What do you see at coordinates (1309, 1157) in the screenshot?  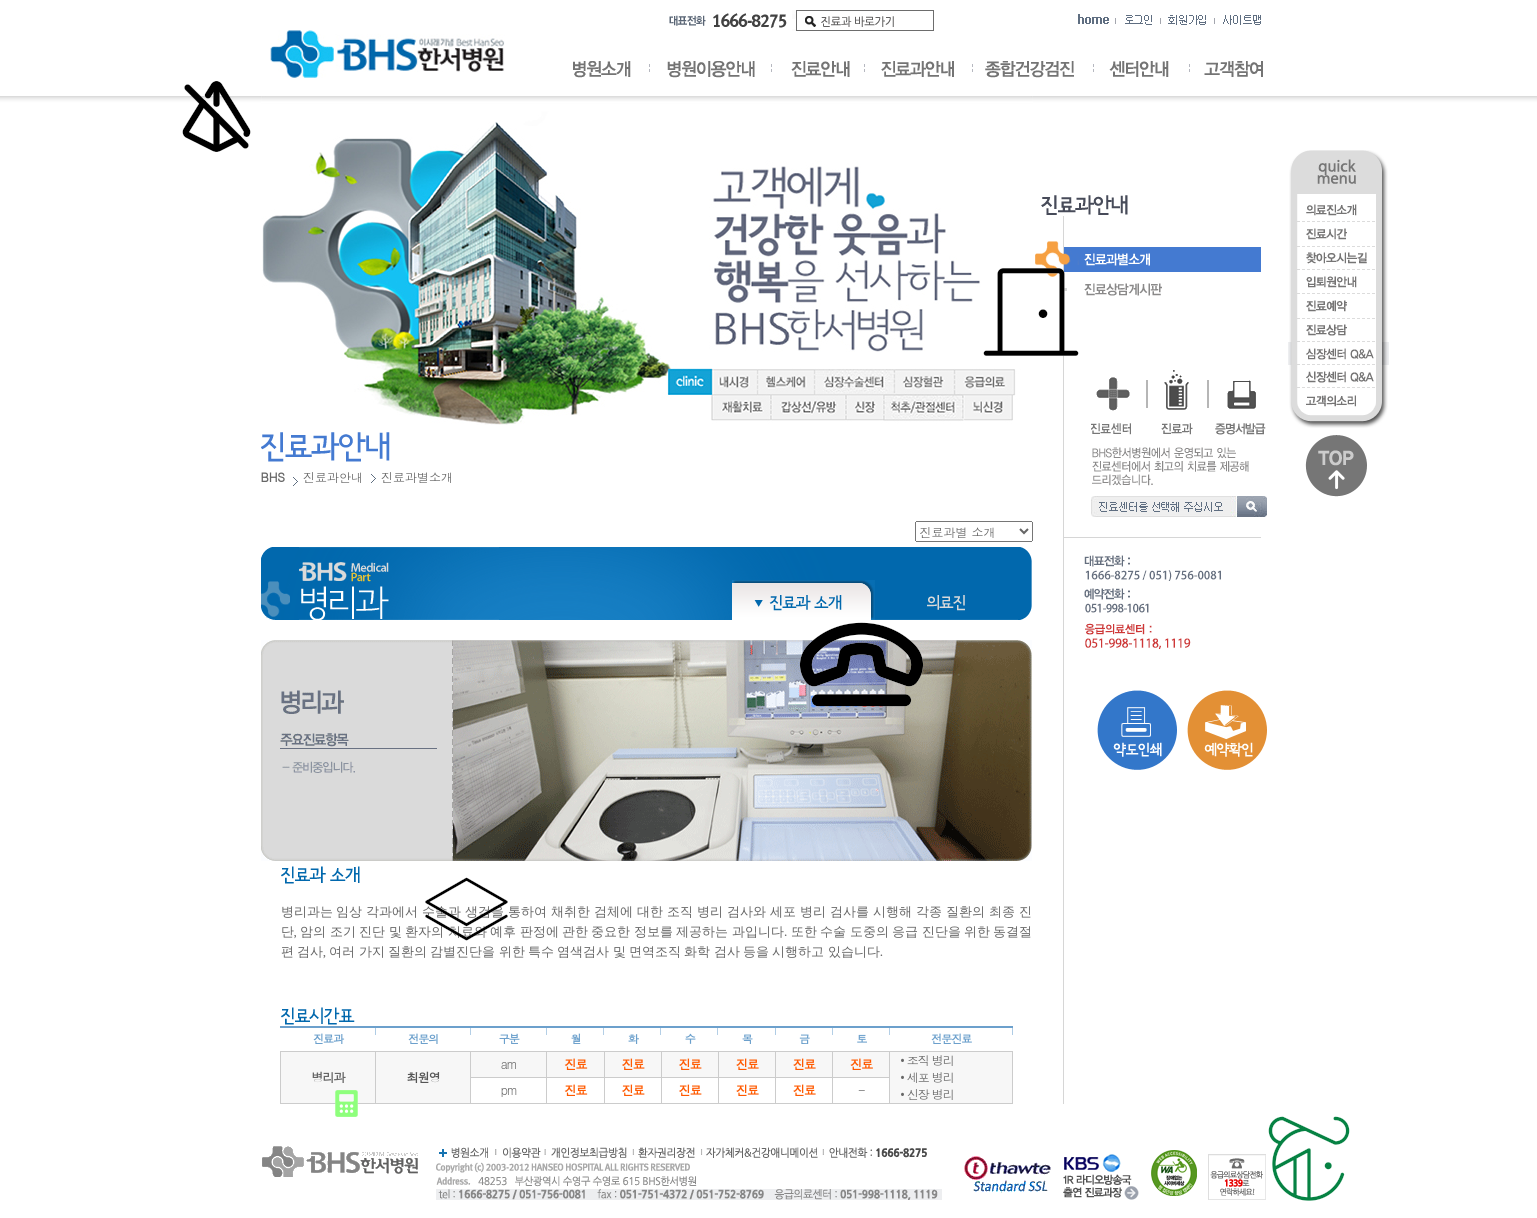 I see `open the New York Times app` at bounding box center [1309, 1157].